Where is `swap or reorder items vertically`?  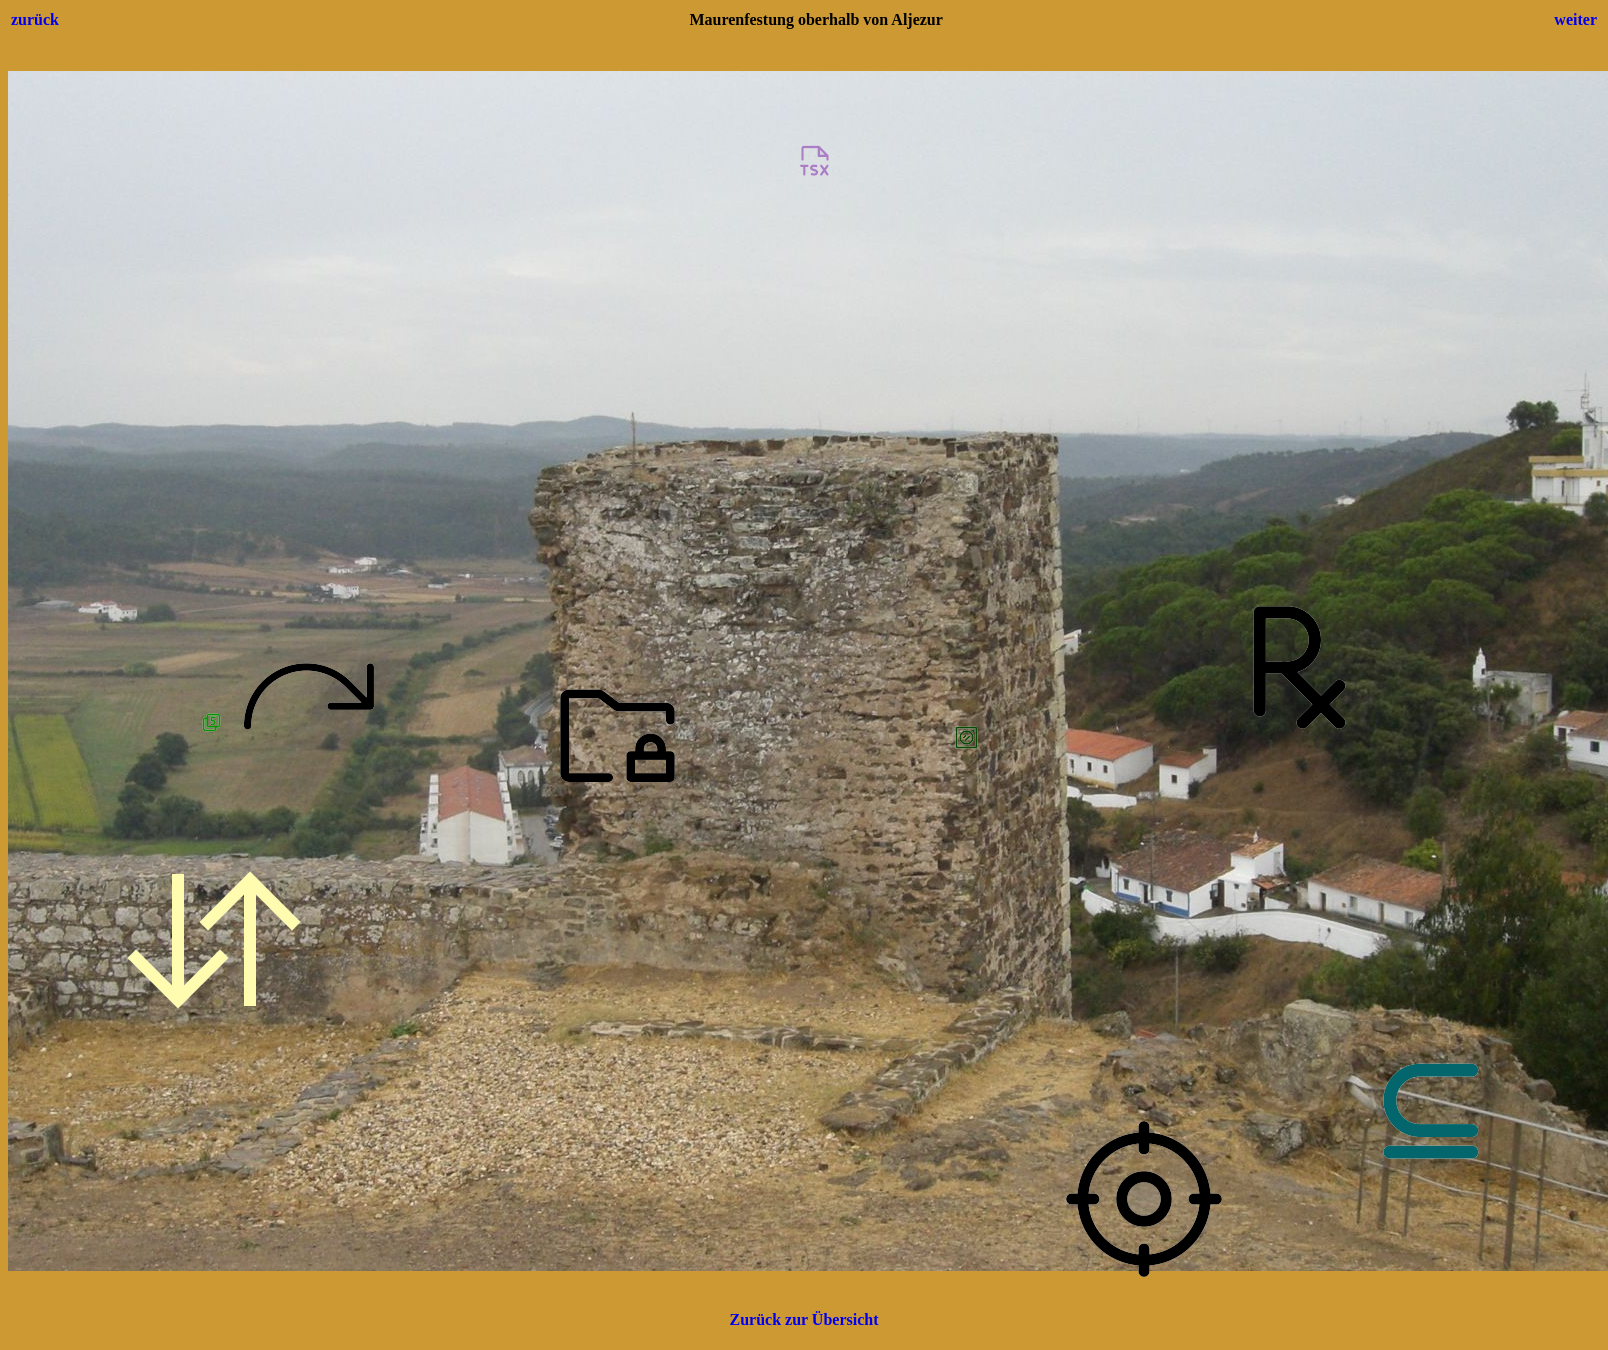
swap or reorder items vertically is located at coordinates (214, 940).